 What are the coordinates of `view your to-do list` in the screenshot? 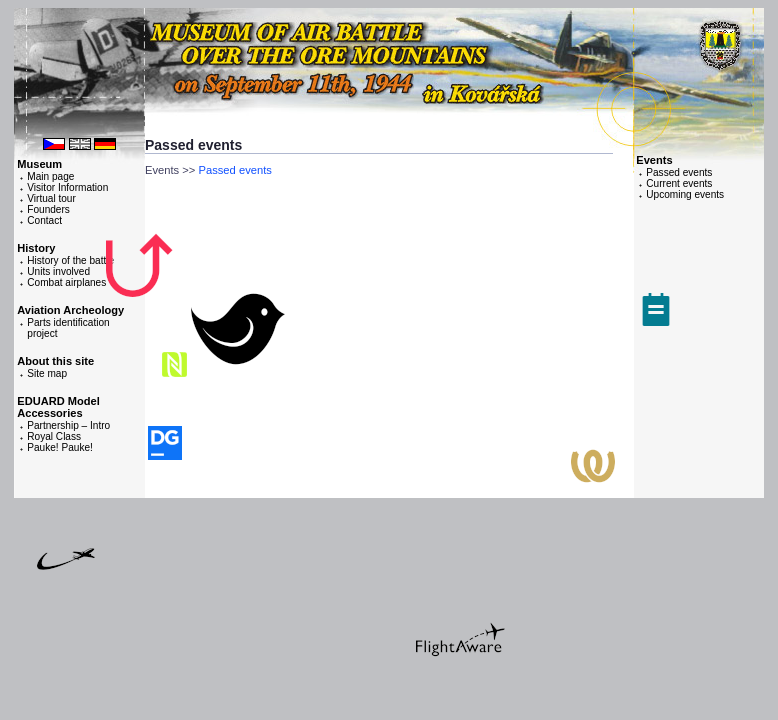 It's located at (656, 311).